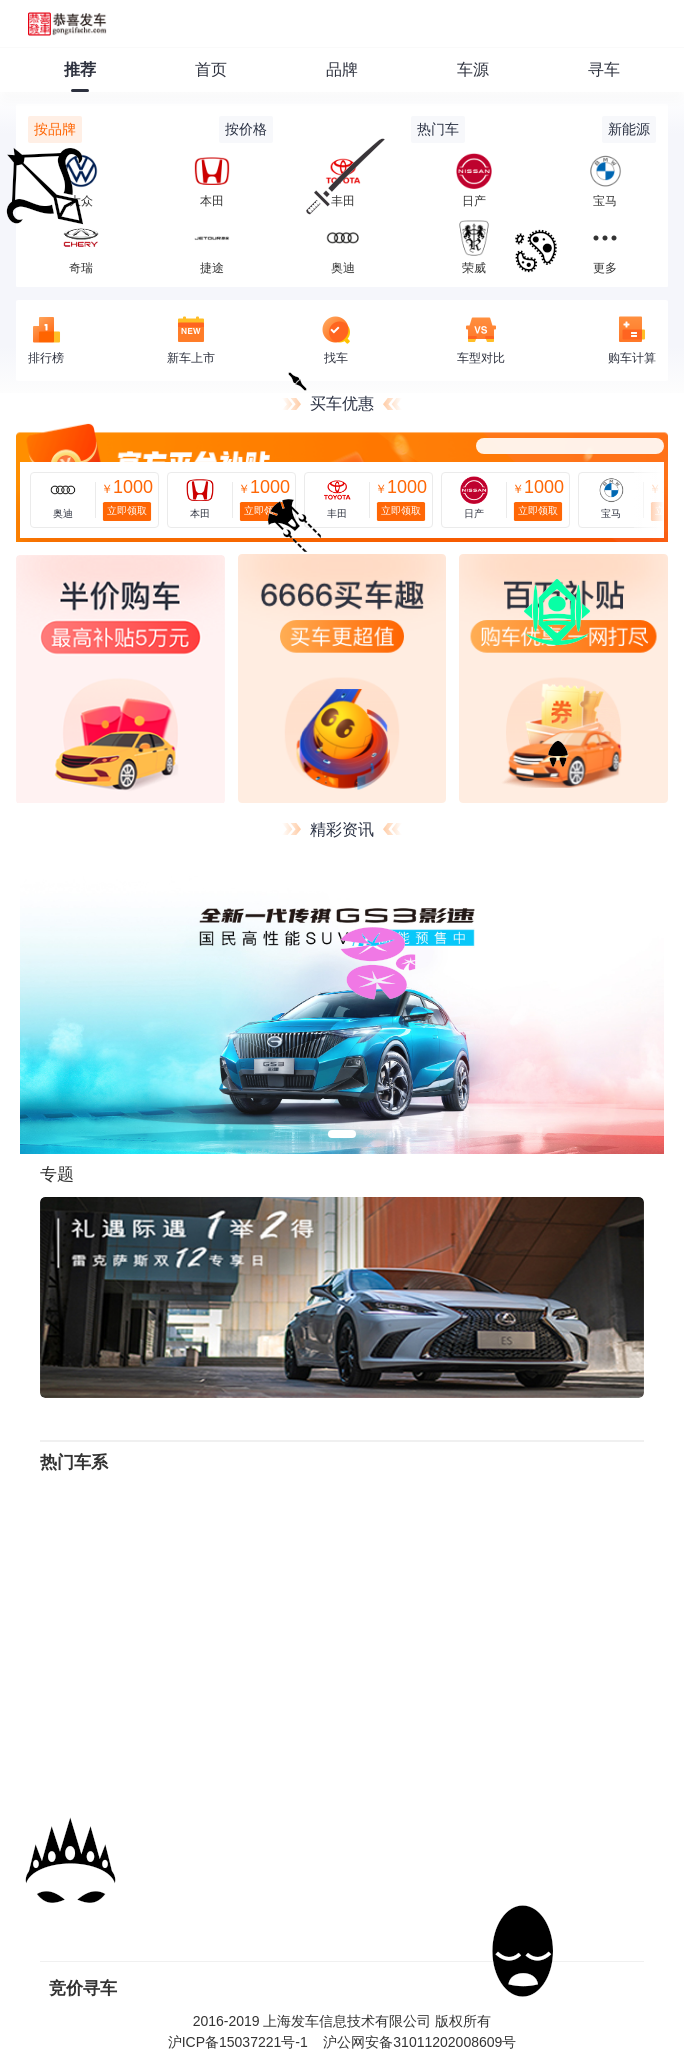 The image size is (684, 2053). What do you see at coordinates (71, 1863) in the screenshot?
I see `indicates premium or VIP membership status` at bounding box center [71, 1863].